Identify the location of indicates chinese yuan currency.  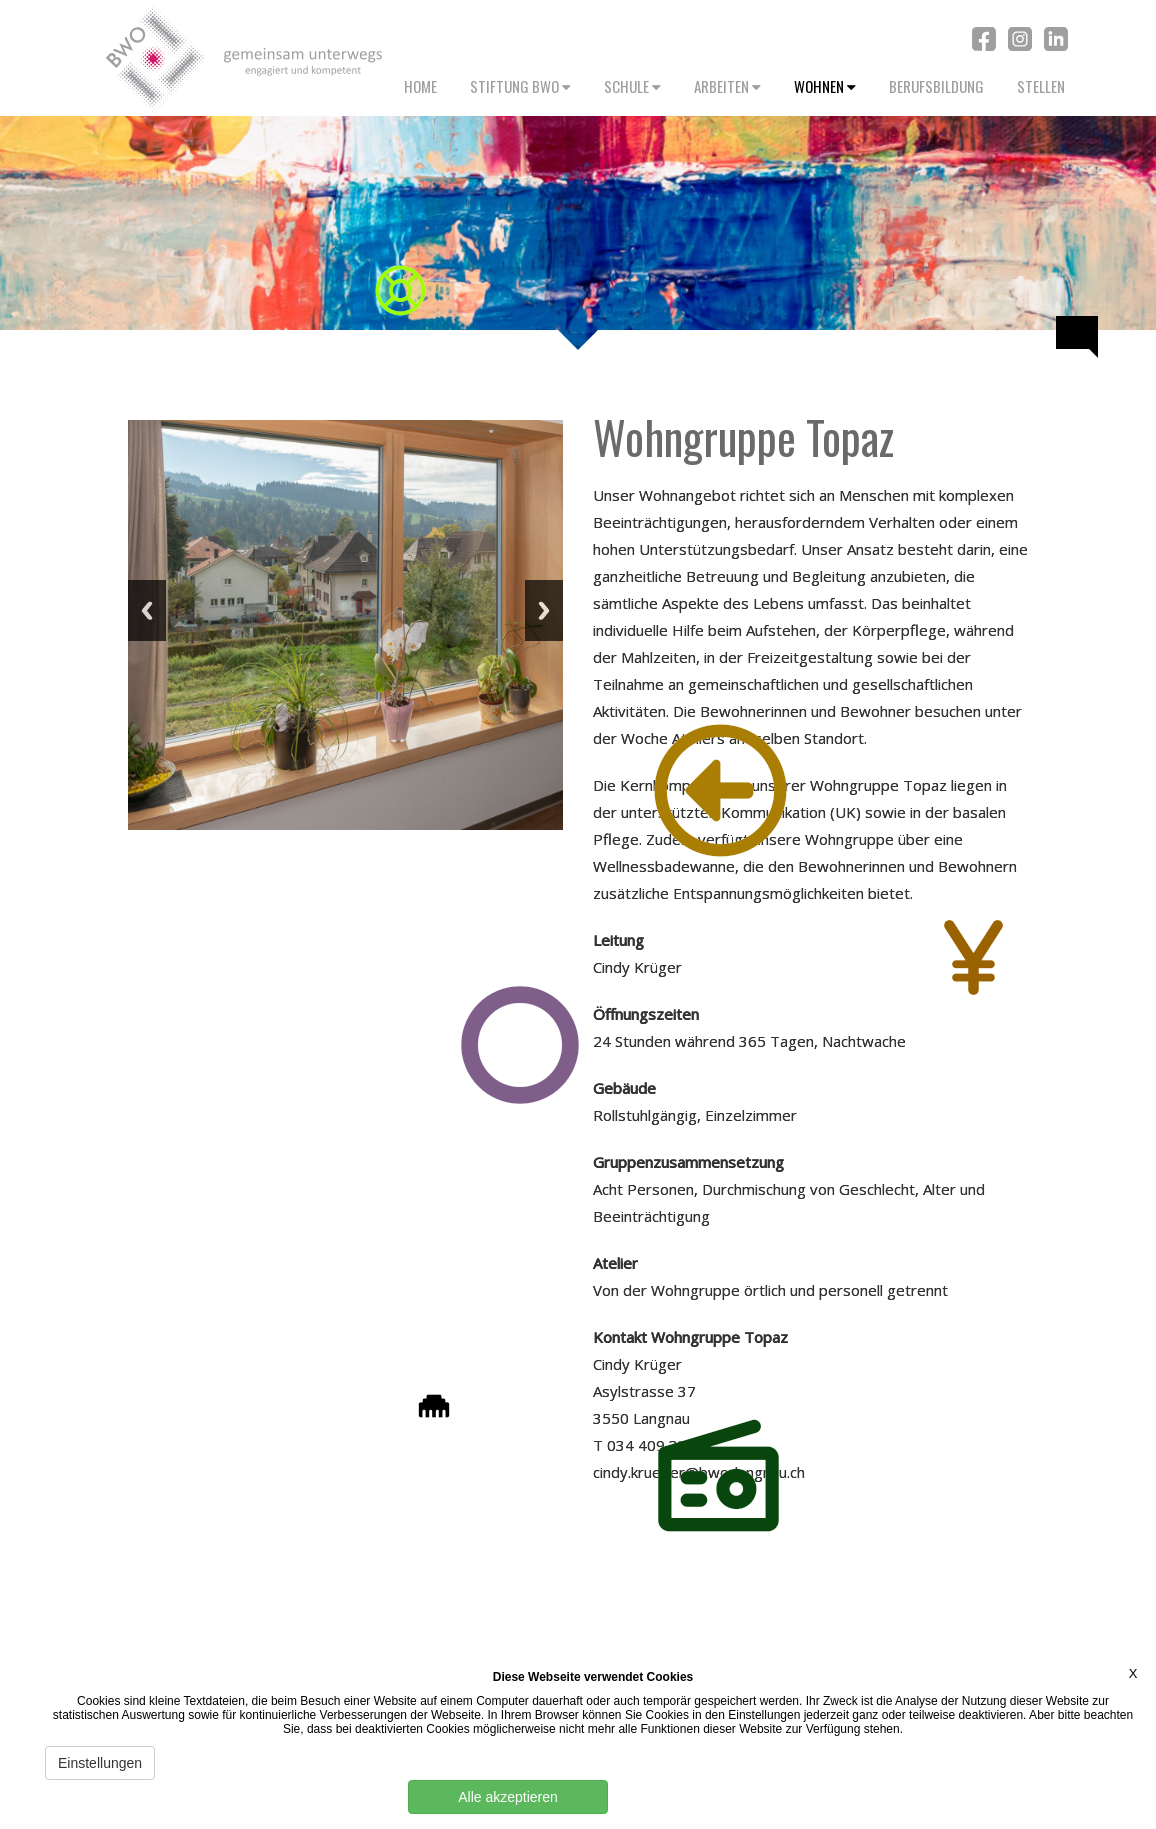
(973, 957).